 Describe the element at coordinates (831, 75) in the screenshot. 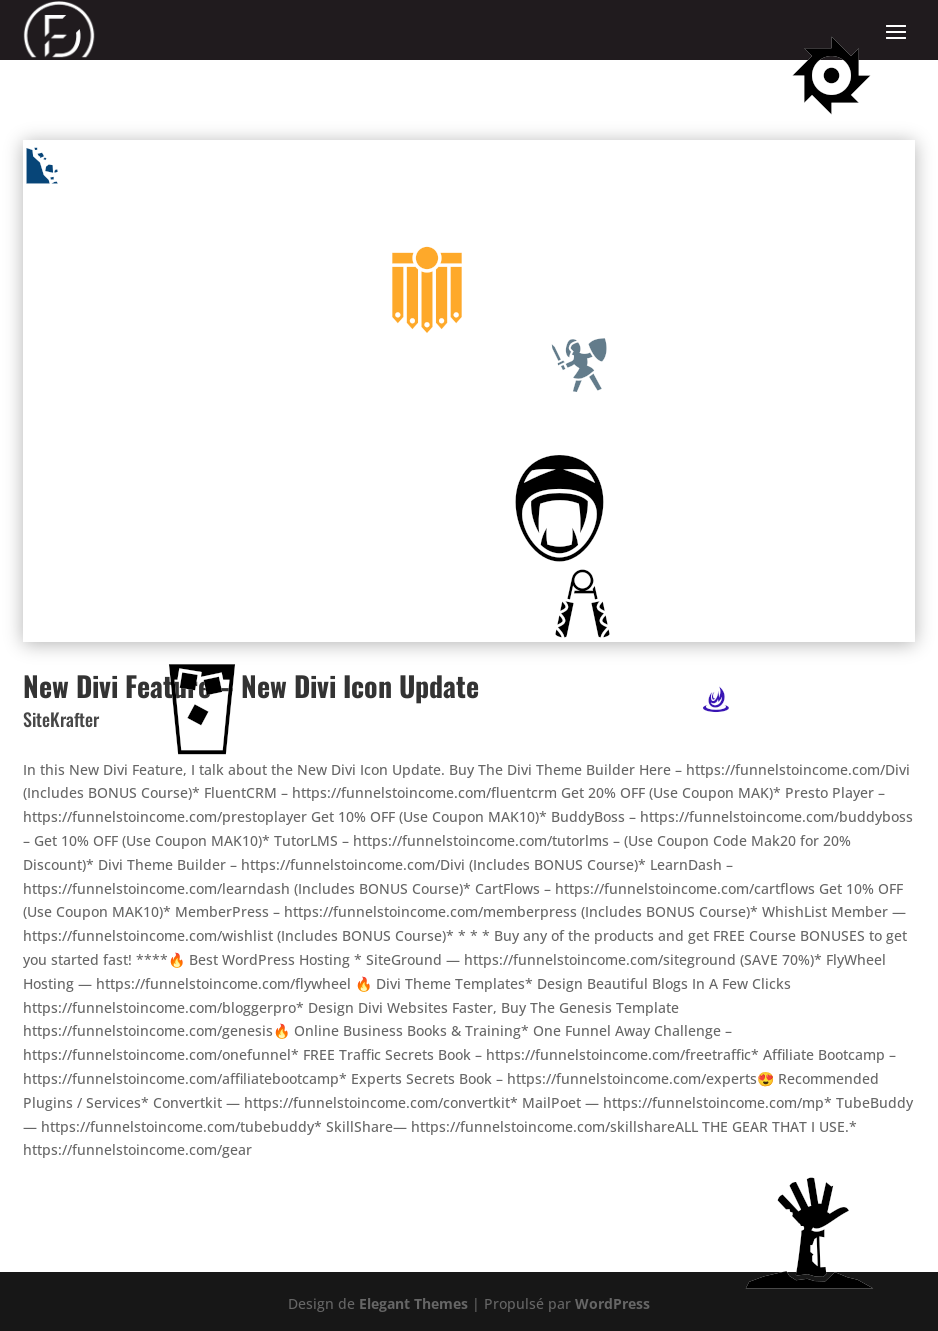

I see `circular saw tool icon` at that location.